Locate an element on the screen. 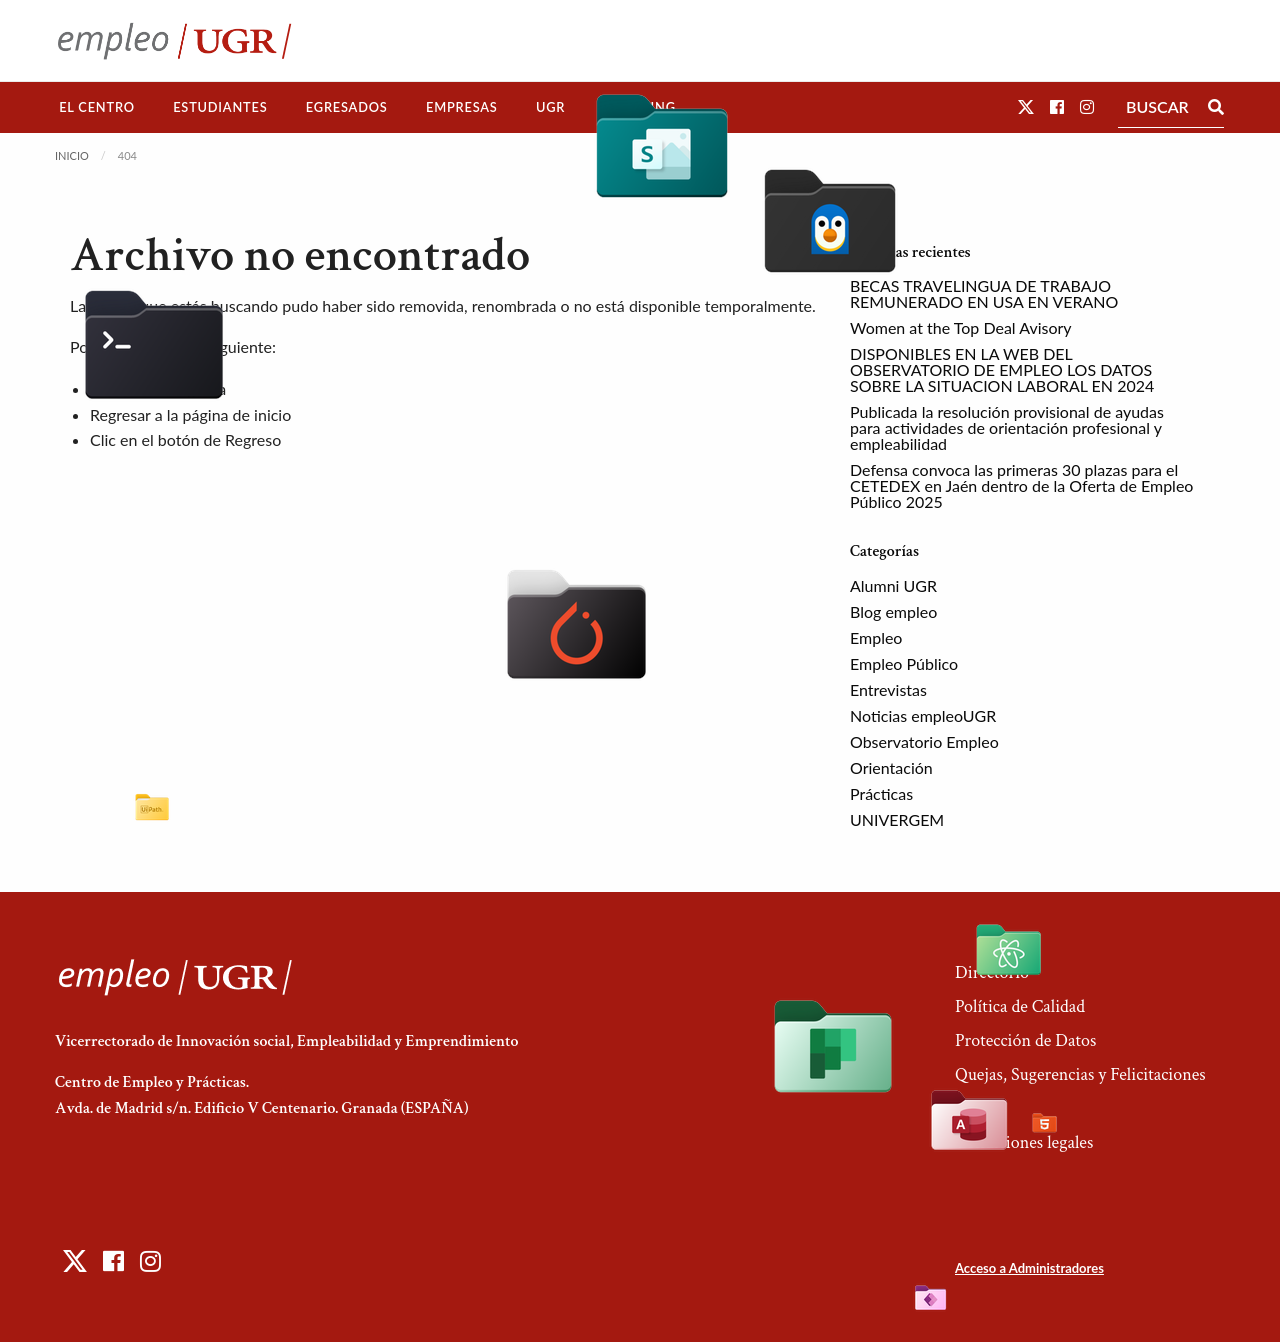 Image resolution: width=1280 pixels, height=1342 pixels. open folder containing UiPath automation projects is located at coordinates (152, 808).